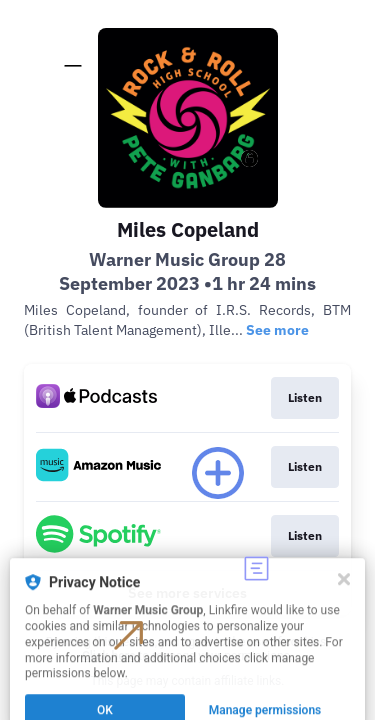 This screenshot has width=375, height=720. What do you see at coordinates (256, 568) in the screenshot?
I see `view project roadmap or timeline` at bounding box center [256, 568].